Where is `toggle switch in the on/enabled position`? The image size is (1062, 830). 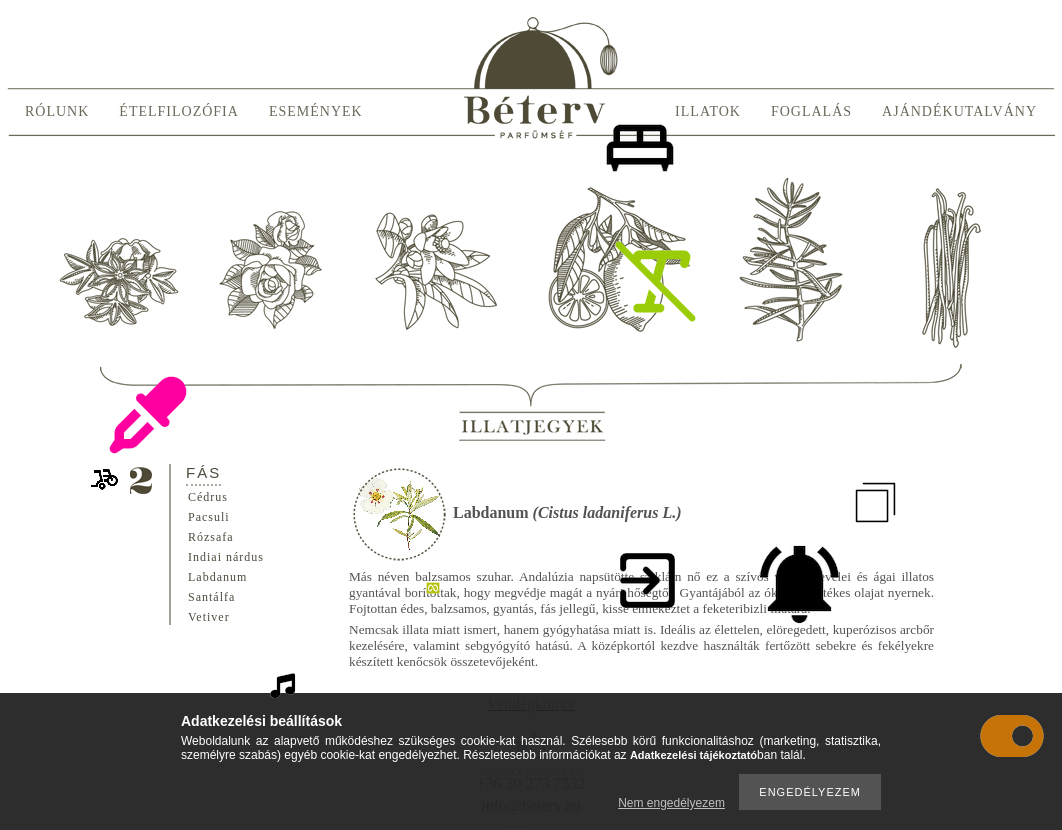
toggle switch in the on/enabled position is located at coordinates (1012, 736).